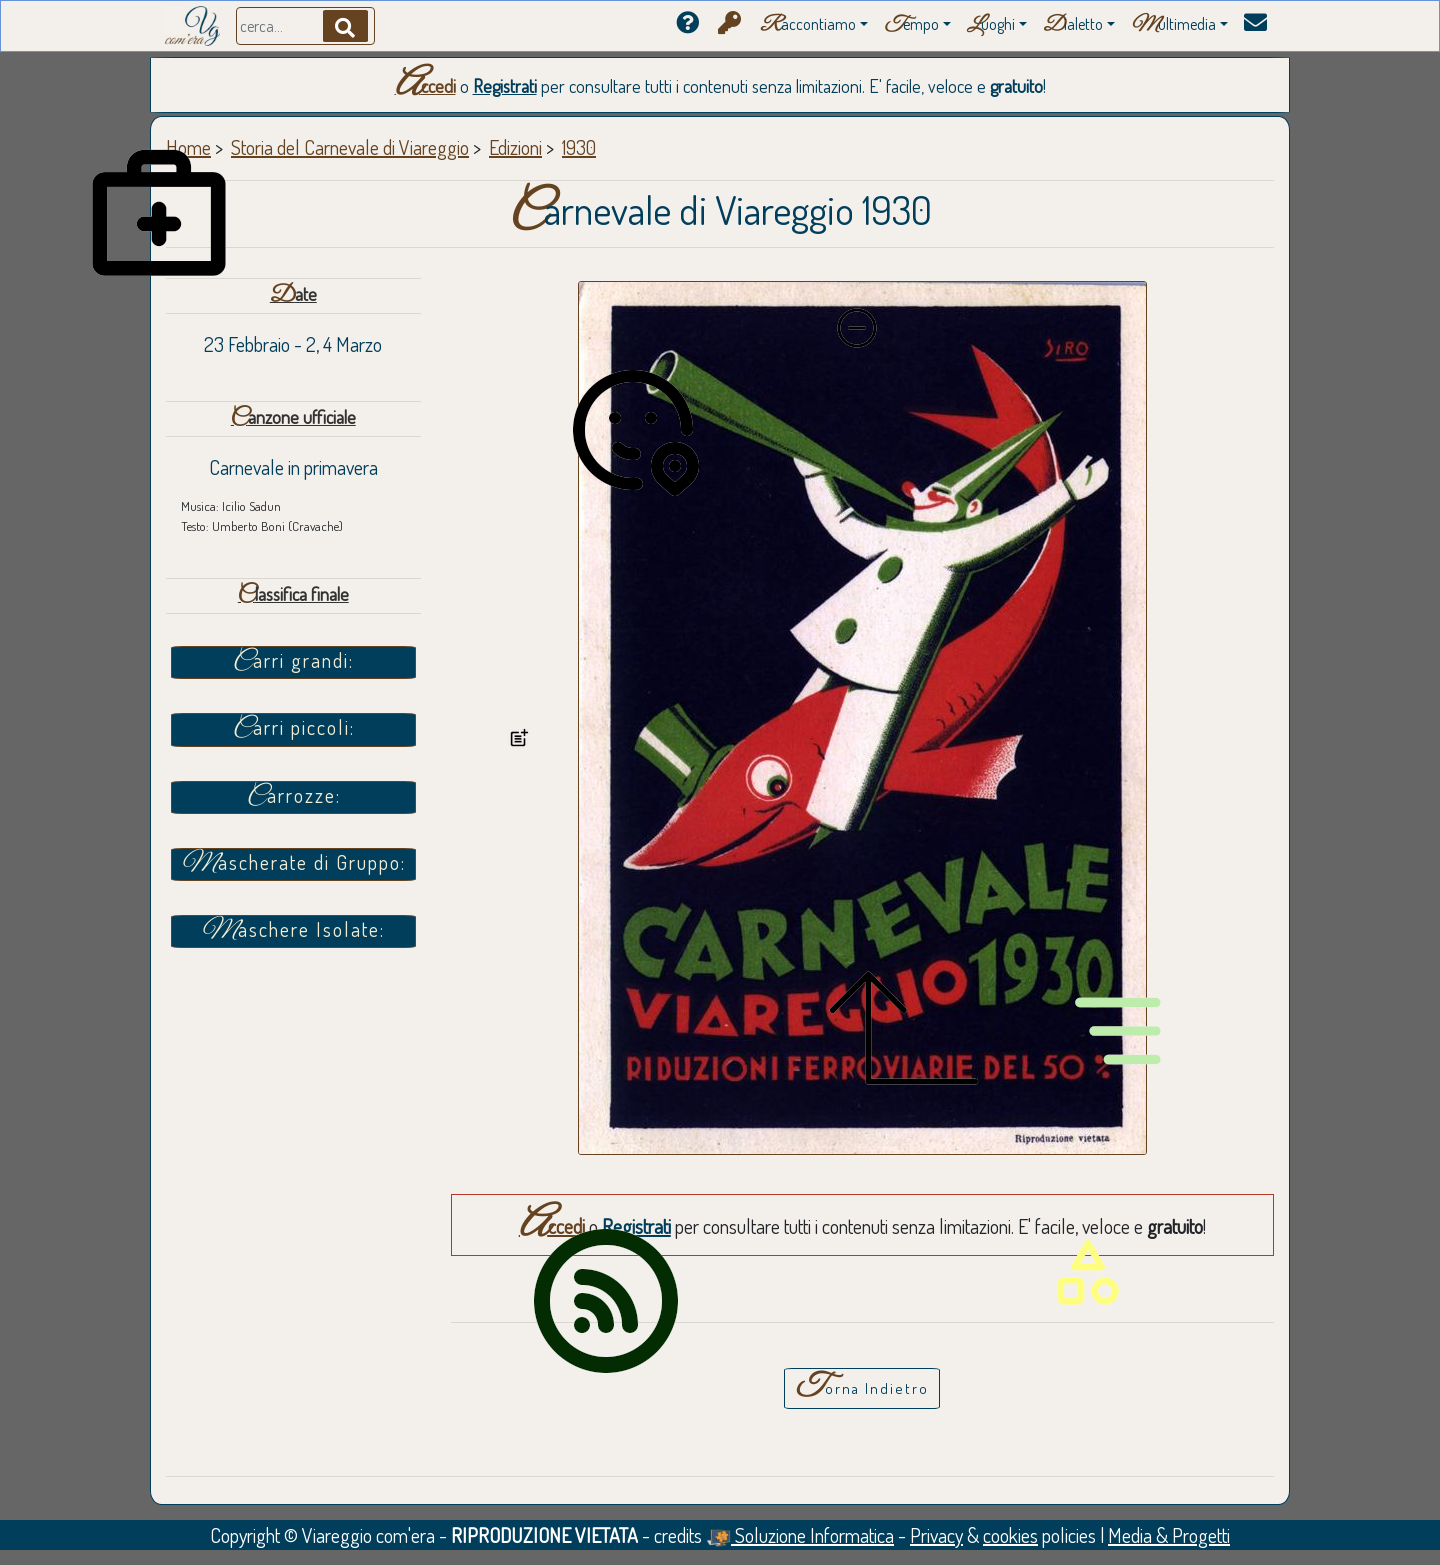 Image resolution: width=1440 pixels, height=1565 pixels. I want to click on access first aid or medical help resources, so click(159, 219).